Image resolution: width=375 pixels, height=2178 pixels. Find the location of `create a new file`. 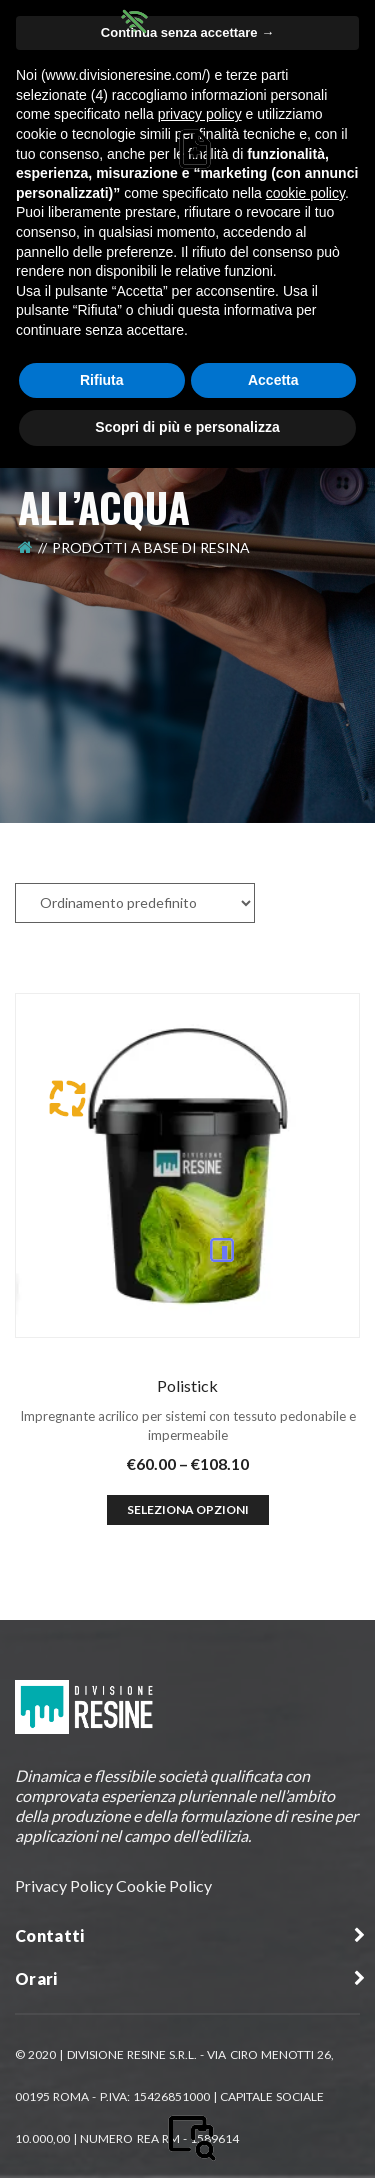

create a new file is located at coordinates (195, 149).